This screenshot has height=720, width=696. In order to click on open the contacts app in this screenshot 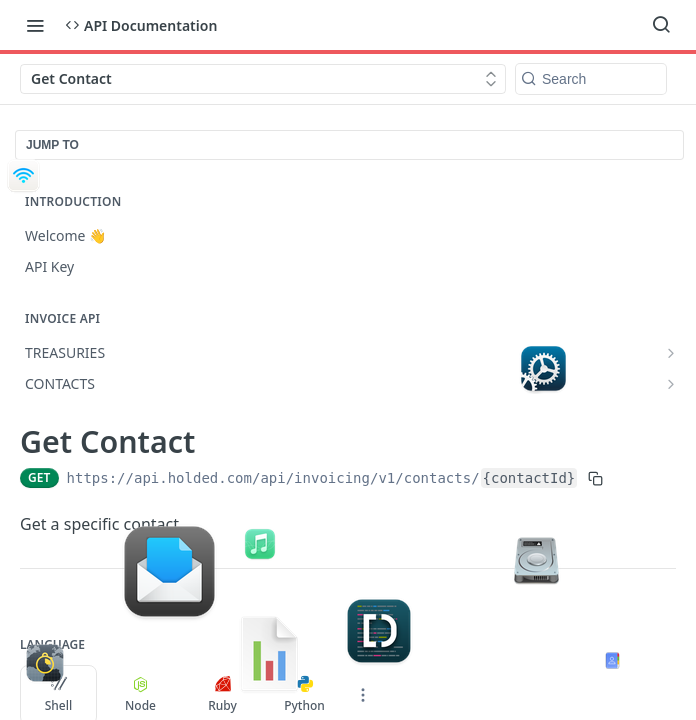, I will do `click(612, 660)`.